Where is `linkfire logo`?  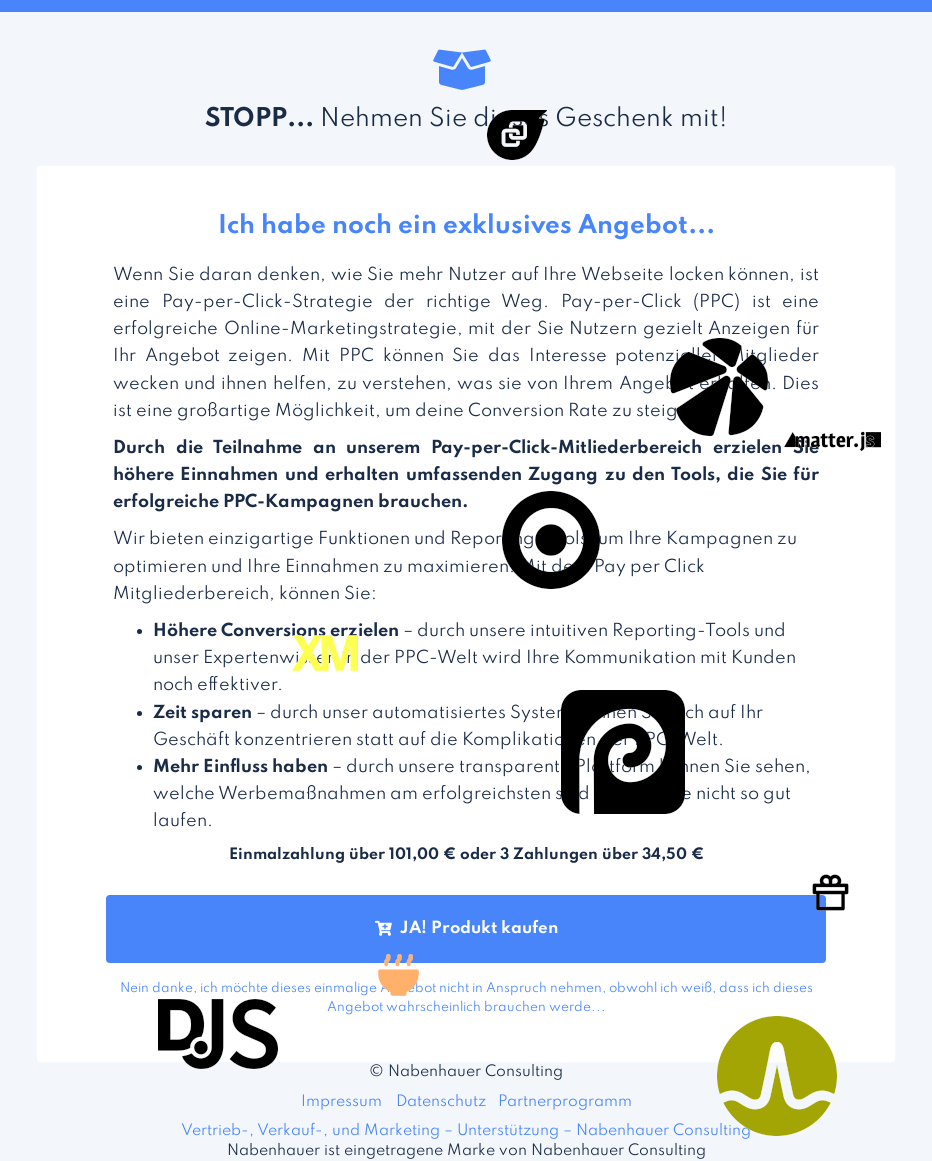
linkfire logo is located at coordinates (517, 135).